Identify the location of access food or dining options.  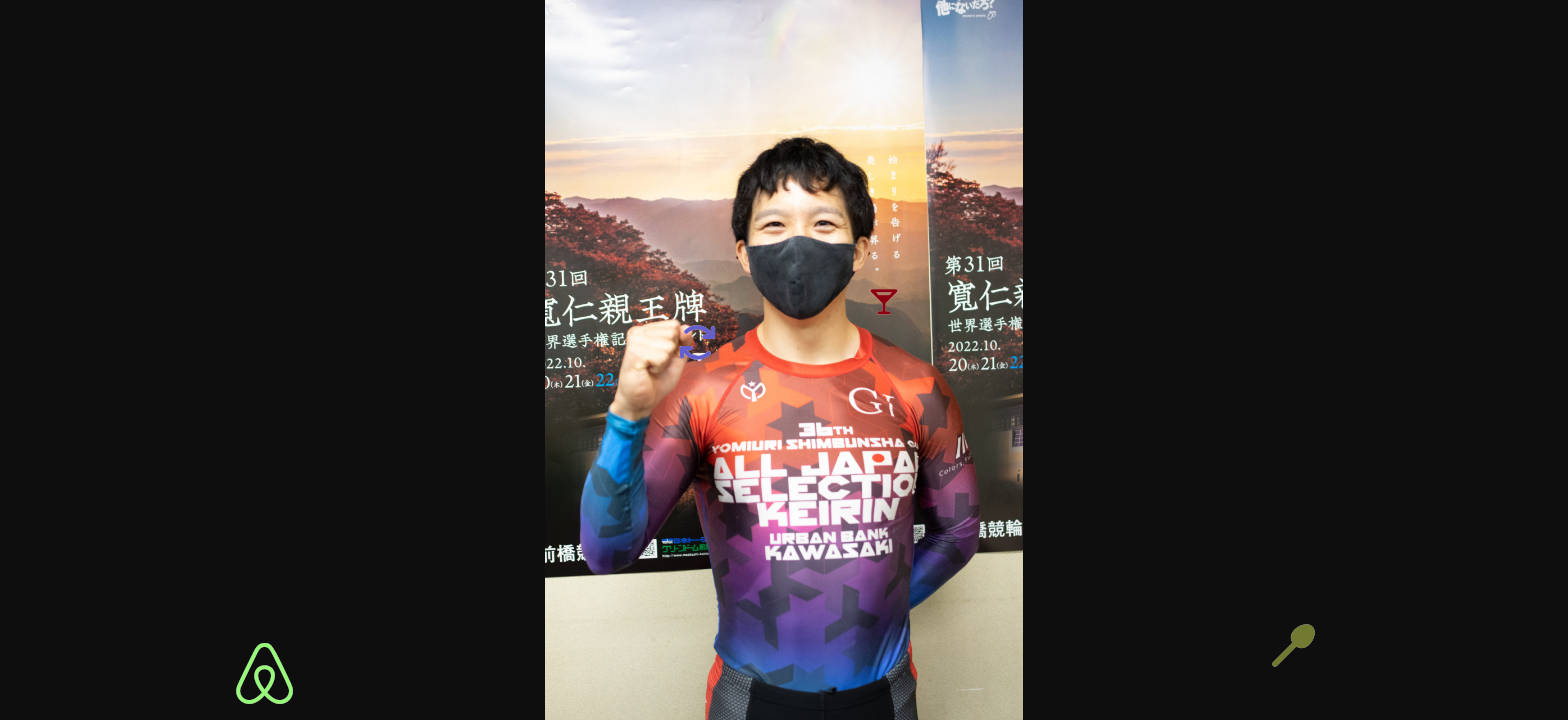
(1293, 645).